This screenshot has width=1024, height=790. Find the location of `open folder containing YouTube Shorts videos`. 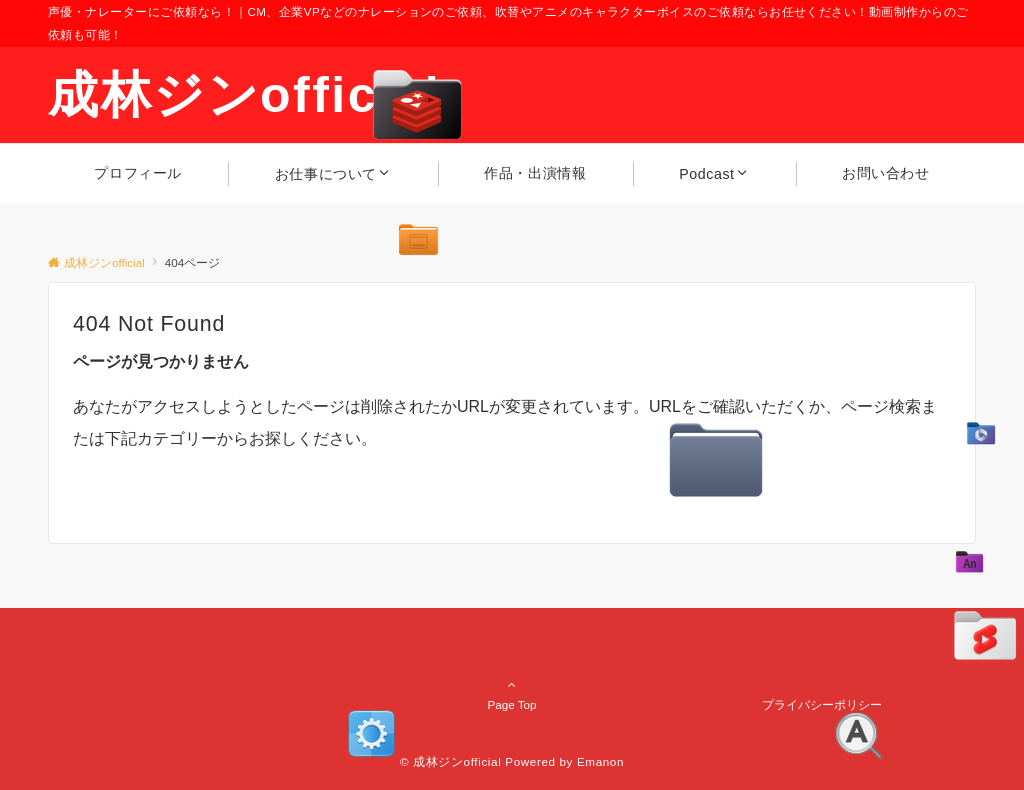

open folder containing YouTube Shorts videos is located at coordinates (985, 637).